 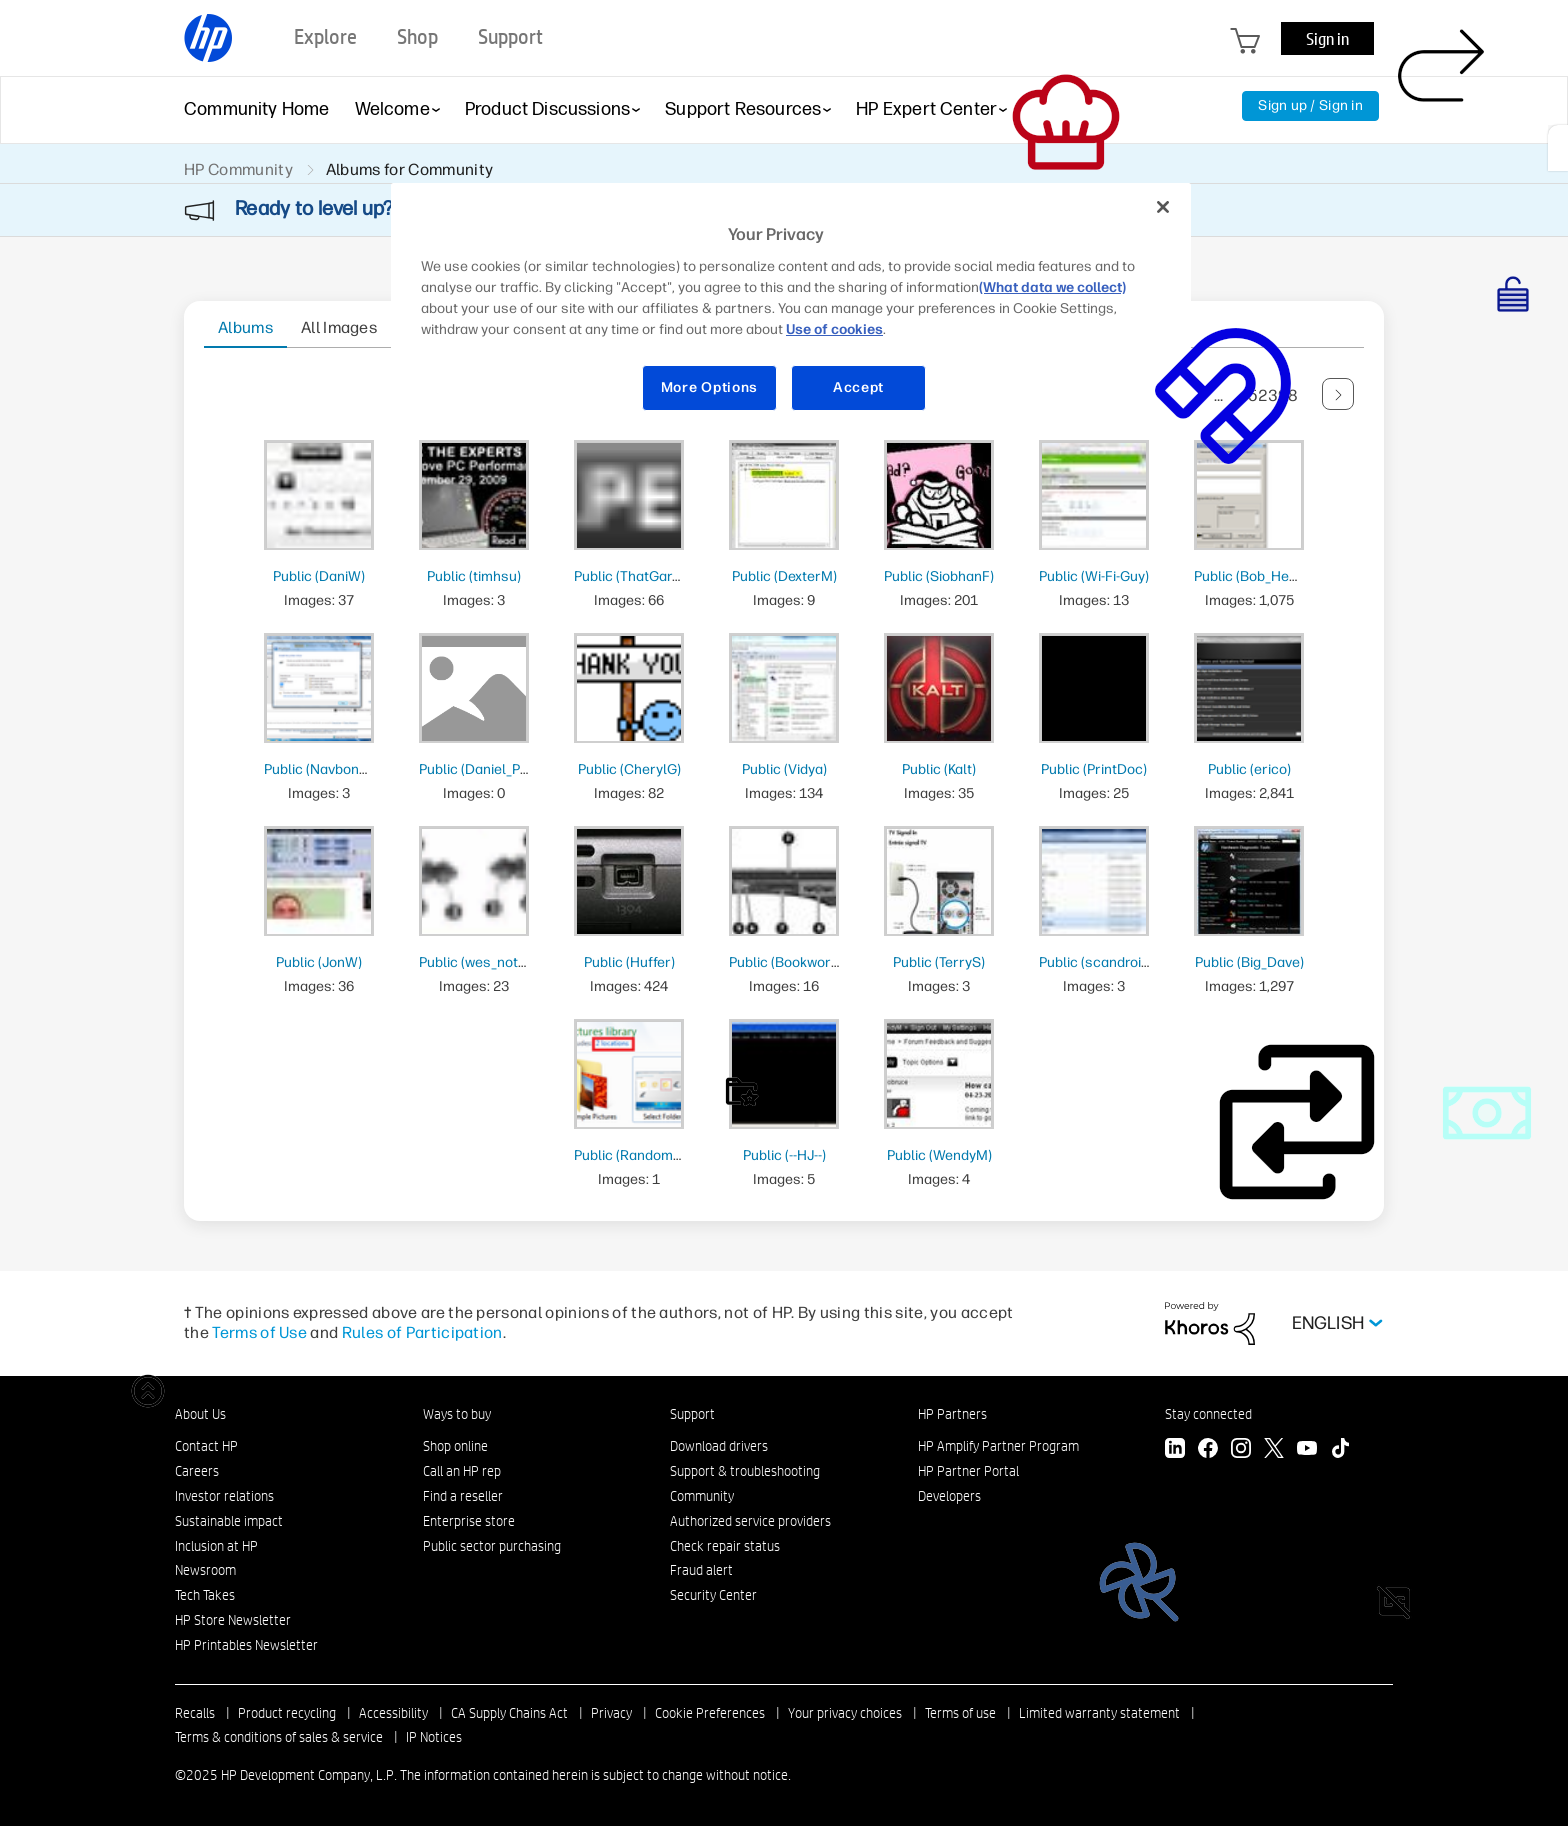 What do you see at coordinates (741, 1091) in the screenshot?
I see `access your favorite or starred folders` at bounding box center [741, 1091].